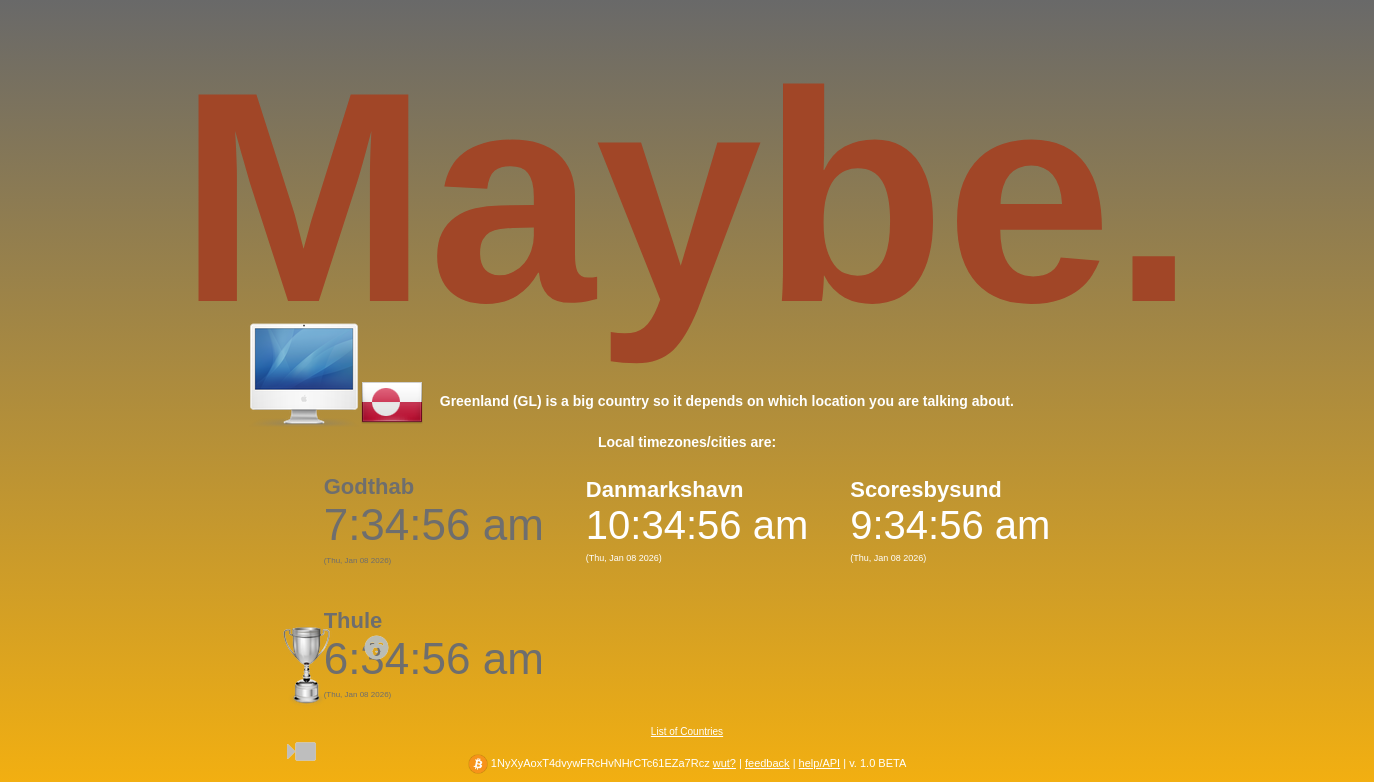 The image size is (1374, 782). I want to click on indicates second place achievement or silver-tier ranking, so click(309, 665).